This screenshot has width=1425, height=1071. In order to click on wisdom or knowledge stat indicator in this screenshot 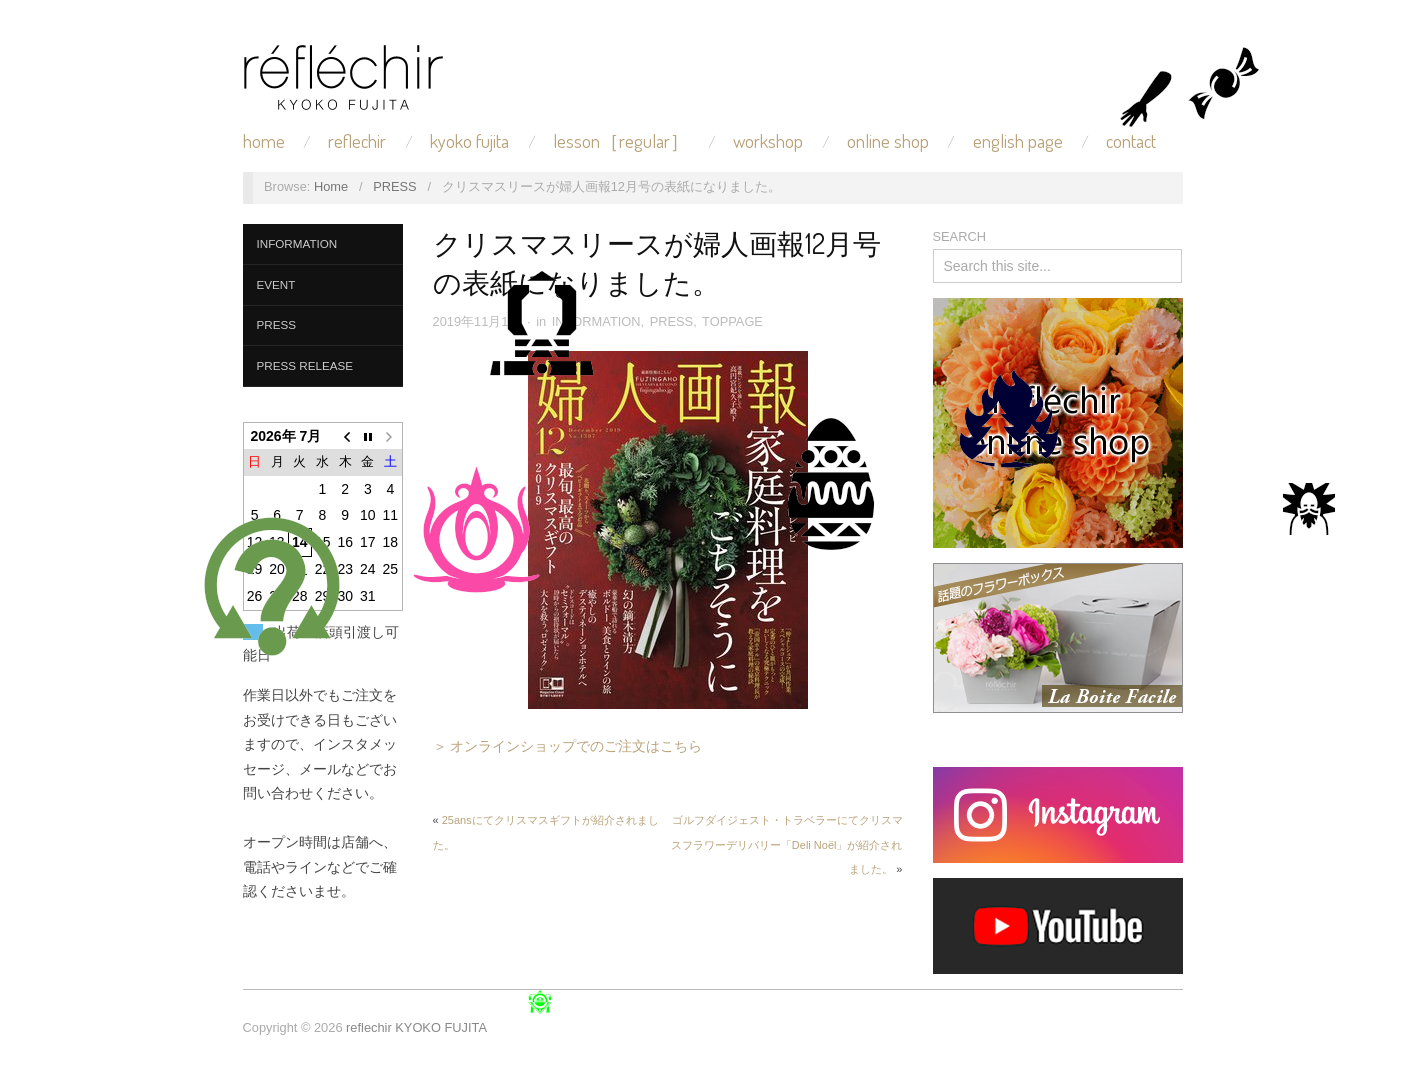, I will do `click(1309, 509)`.